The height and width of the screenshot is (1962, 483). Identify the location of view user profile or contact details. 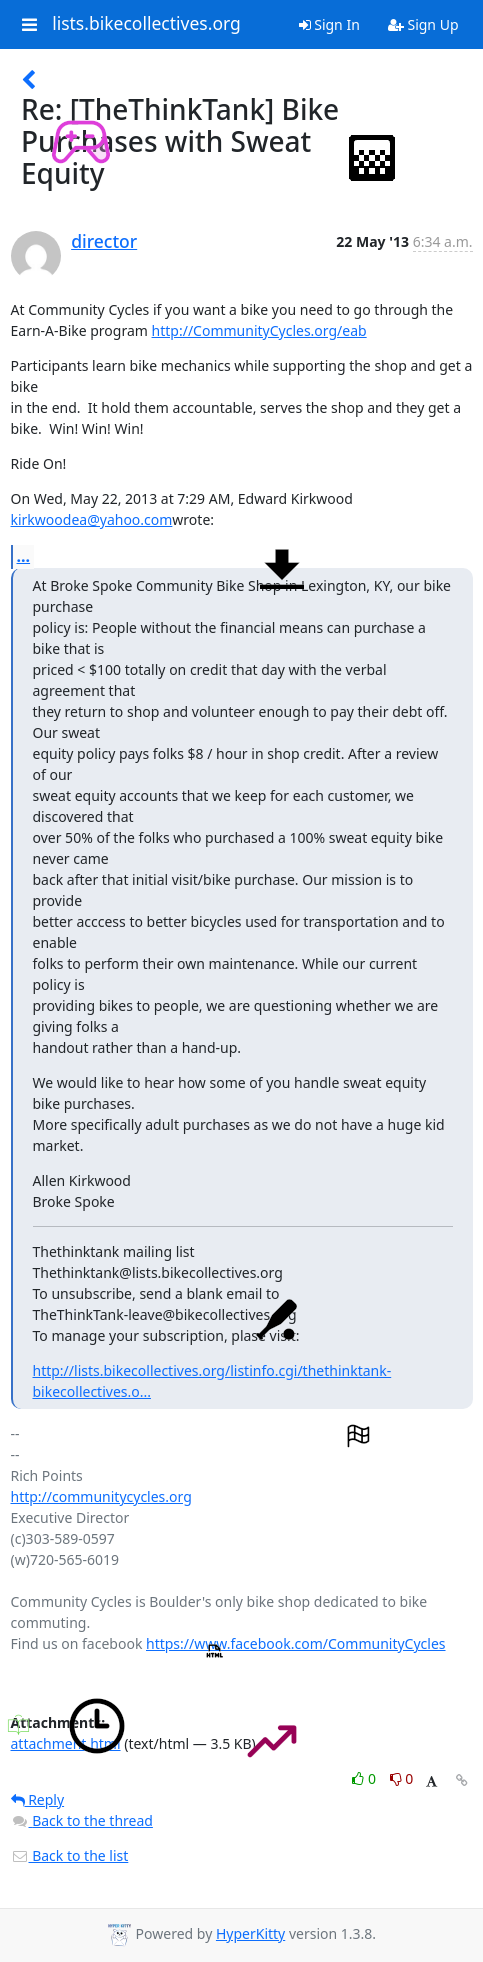
(18, 1724).